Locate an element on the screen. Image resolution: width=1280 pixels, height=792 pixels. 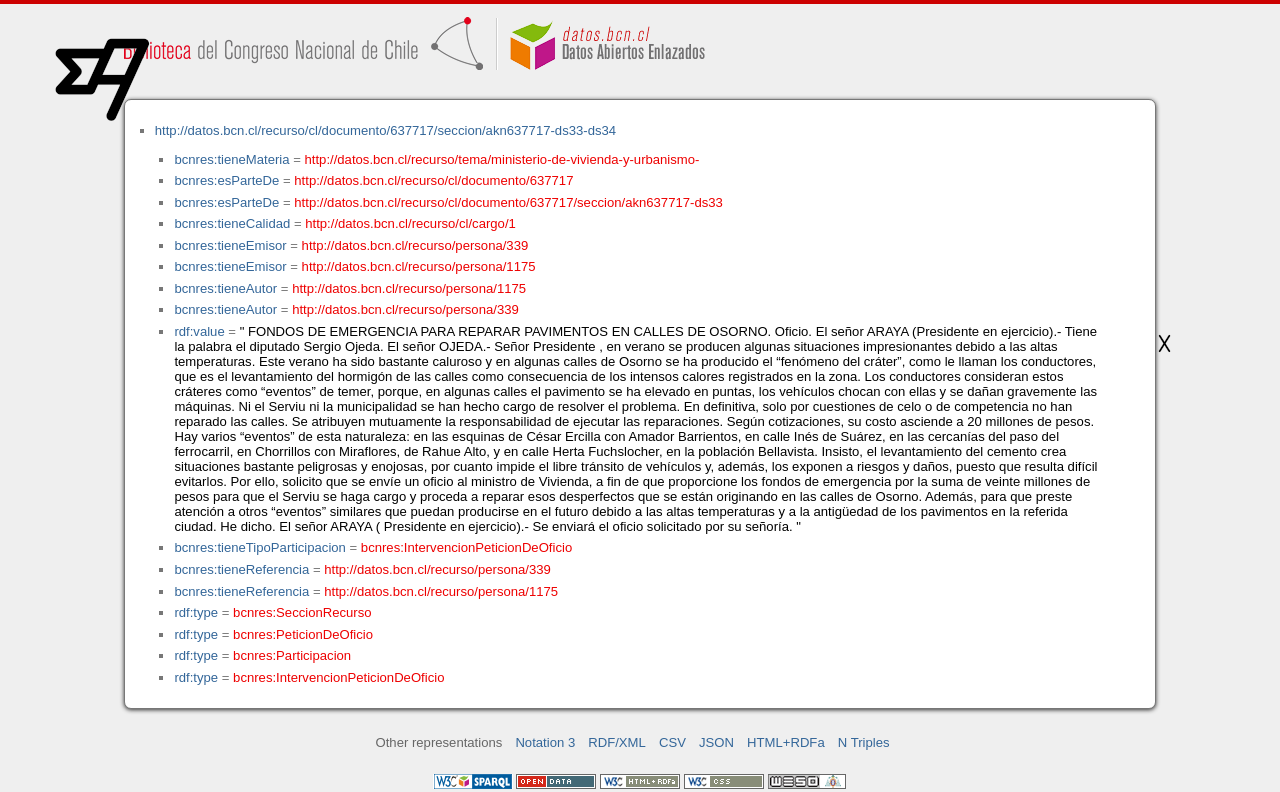
flag or mark an item for follow-up is located at coordinates (101, 76).